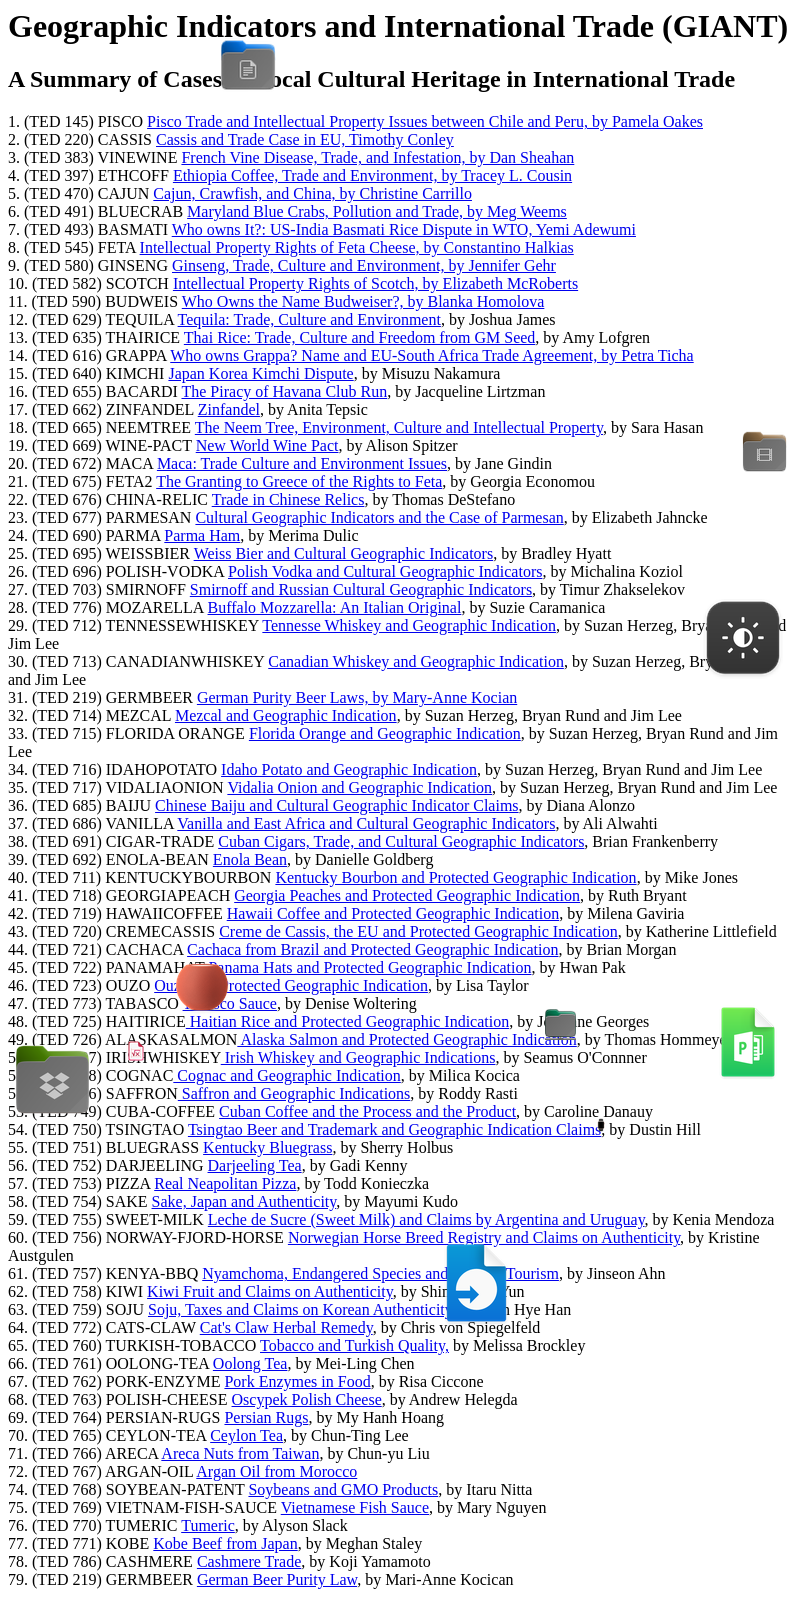 The width and height of the screenshot is (798, 1605). Describe the element at coordinates (248, 65) in the screenshot. I see `open your documents folder` at that location.